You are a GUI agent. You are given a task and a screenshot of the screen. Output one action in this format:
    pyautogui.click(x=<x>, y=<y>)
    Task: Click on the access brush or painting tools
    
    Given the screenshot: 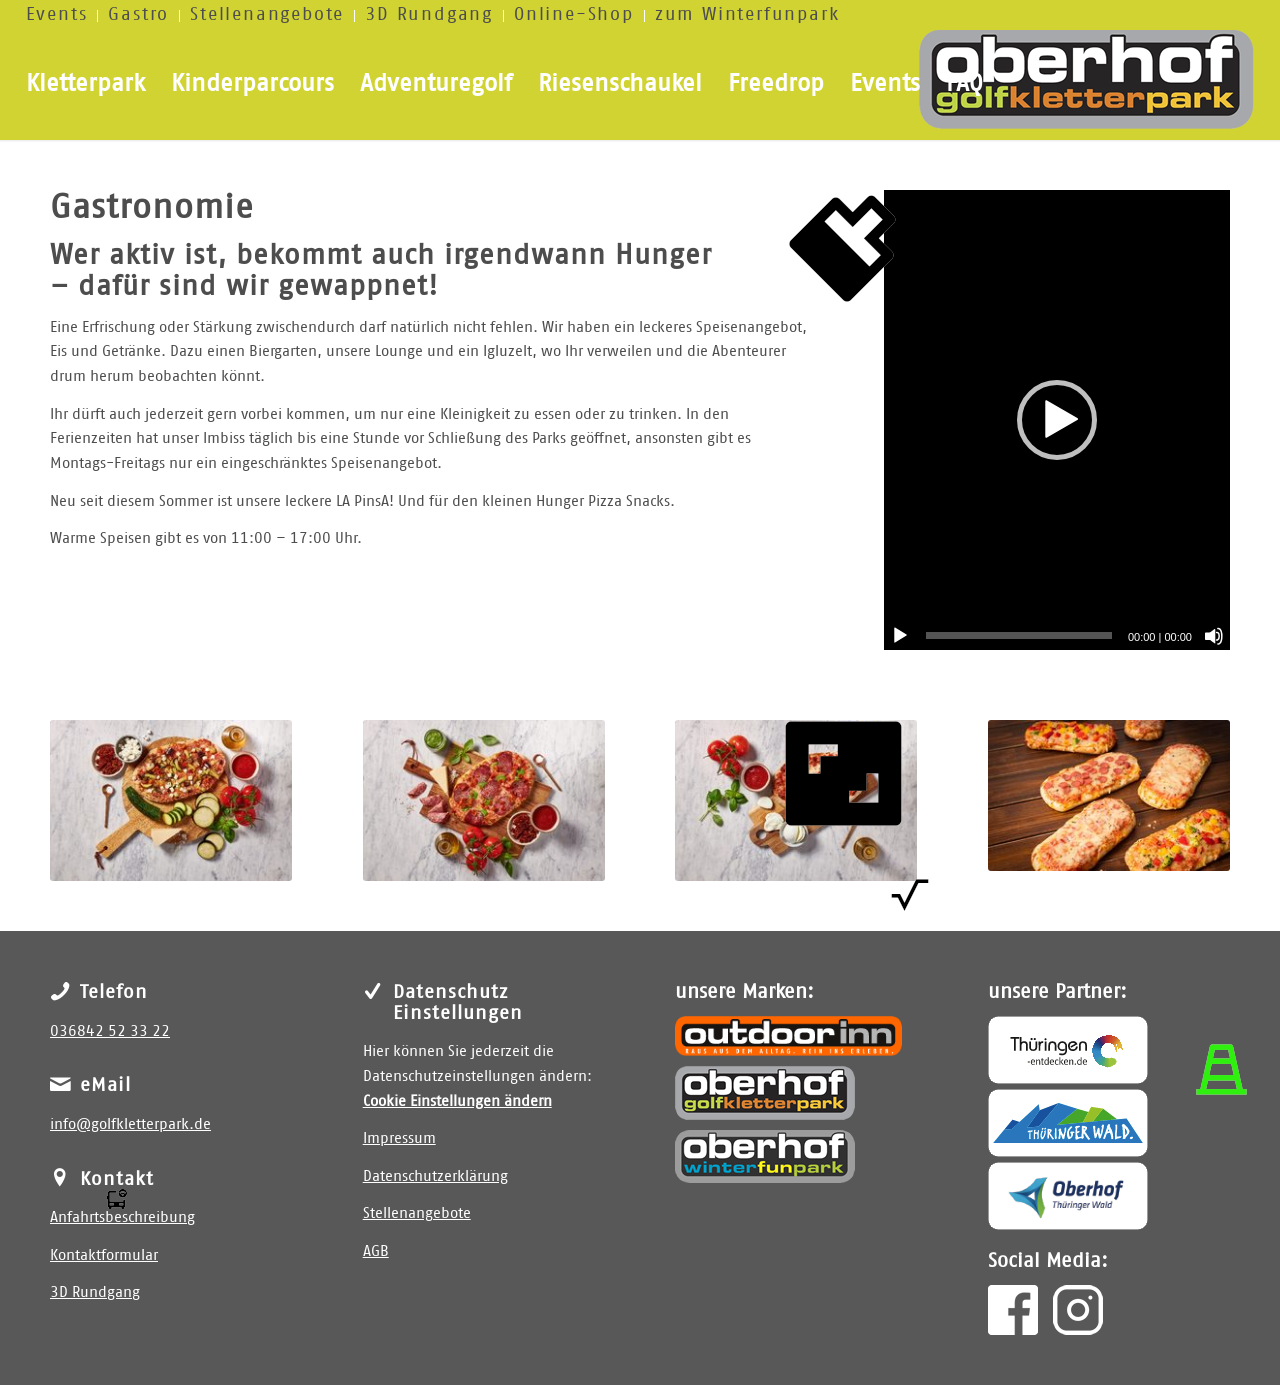 What is the action you would take?
    pyautogui.click(x=845, y=245)
    